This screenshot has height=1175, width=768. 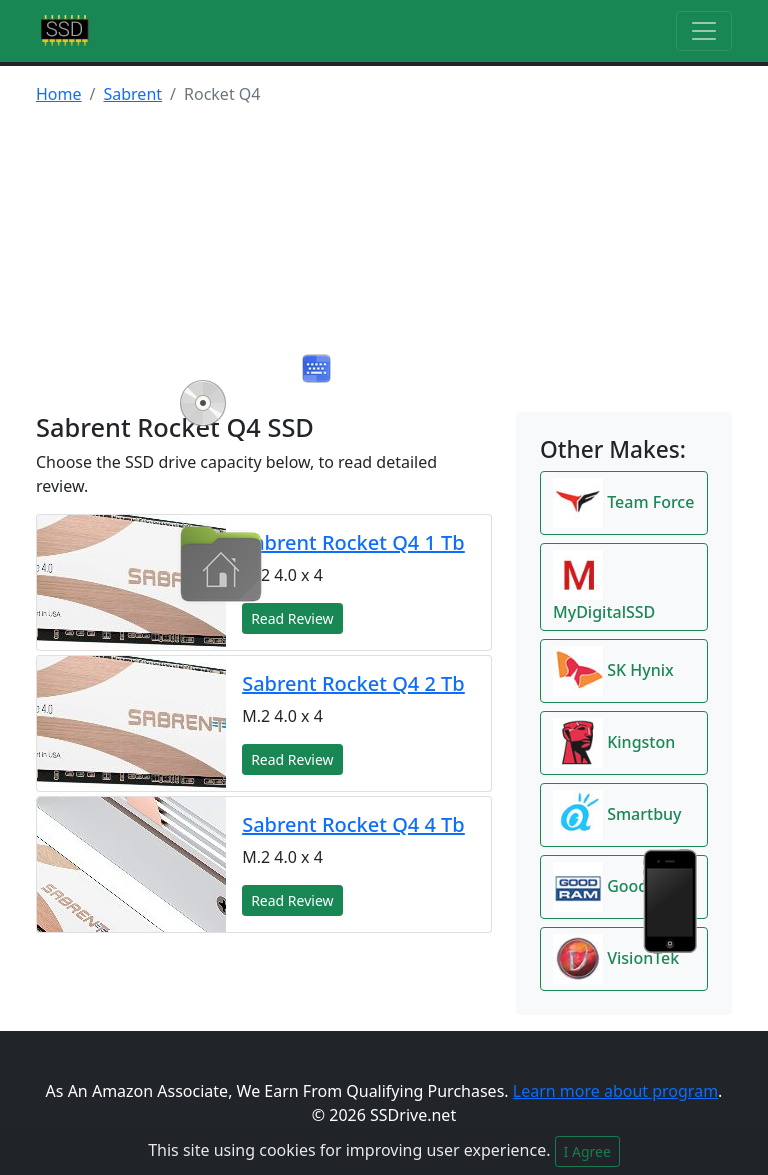 I want to click on iPhone device icon, so click(x=670, y=901).